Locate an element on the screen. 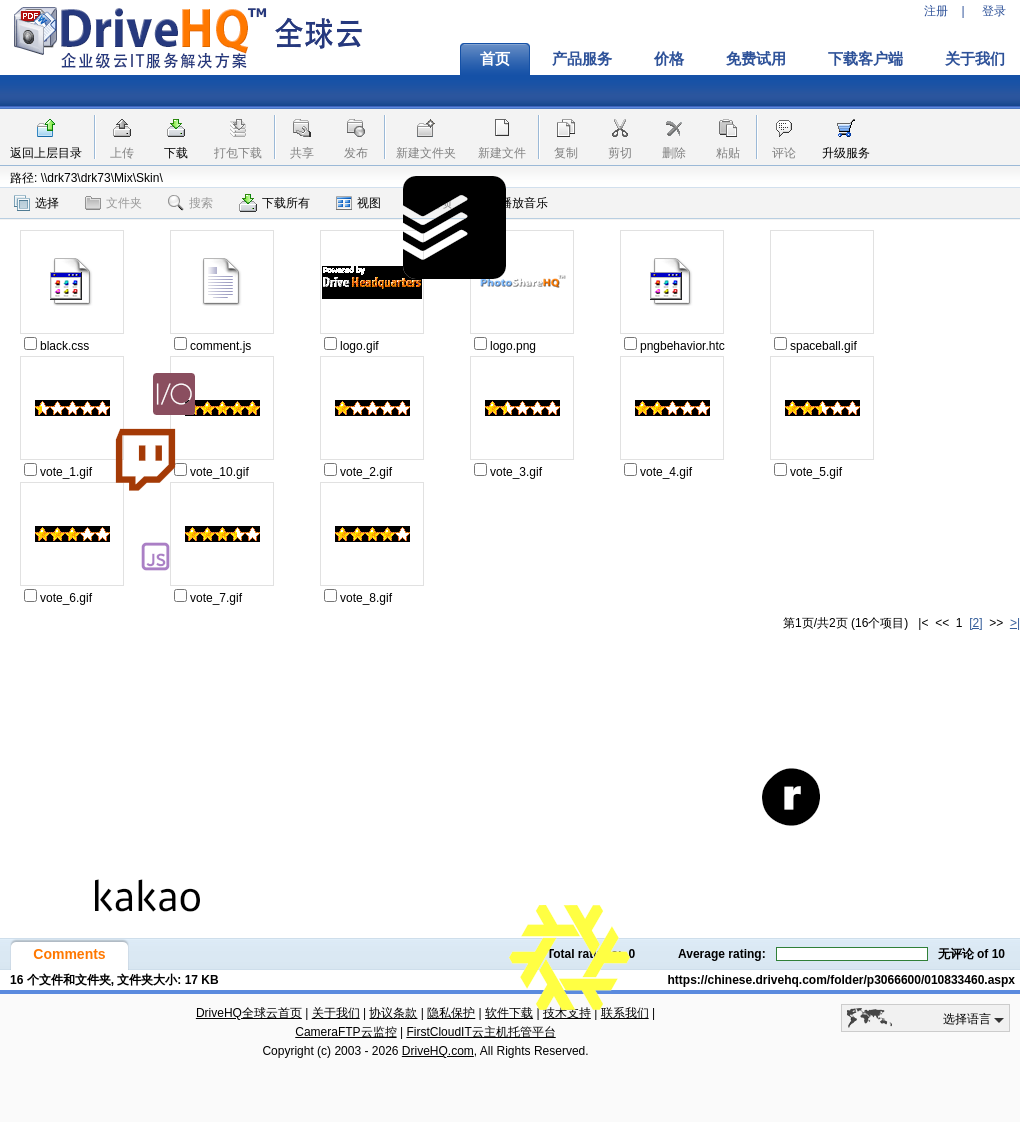 This screenshot has width=1020, height=1122. webdriverio automation framework logo is located at coordinates (174, 394).